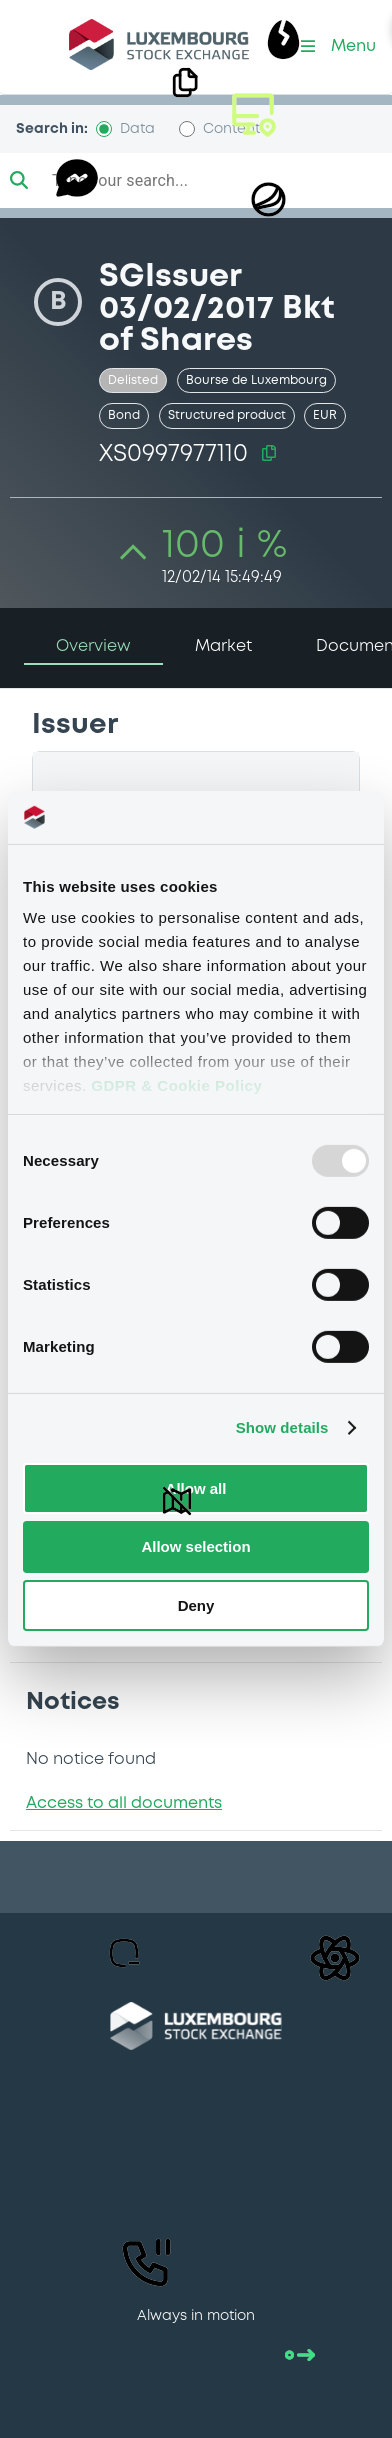  Describe the element at coordinates (177, 1501) in the screenshot. I see `map view is currently disabled` at that location.